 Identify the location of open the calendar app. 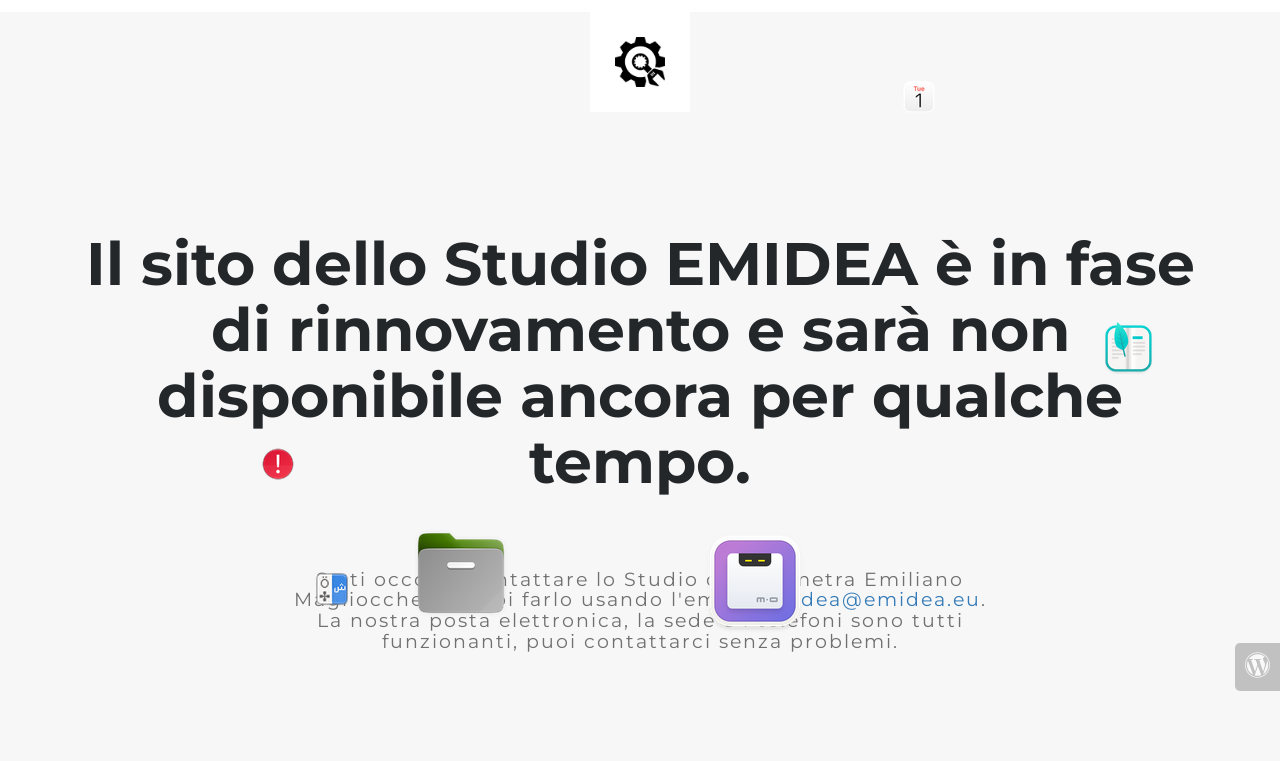
(919, 97).